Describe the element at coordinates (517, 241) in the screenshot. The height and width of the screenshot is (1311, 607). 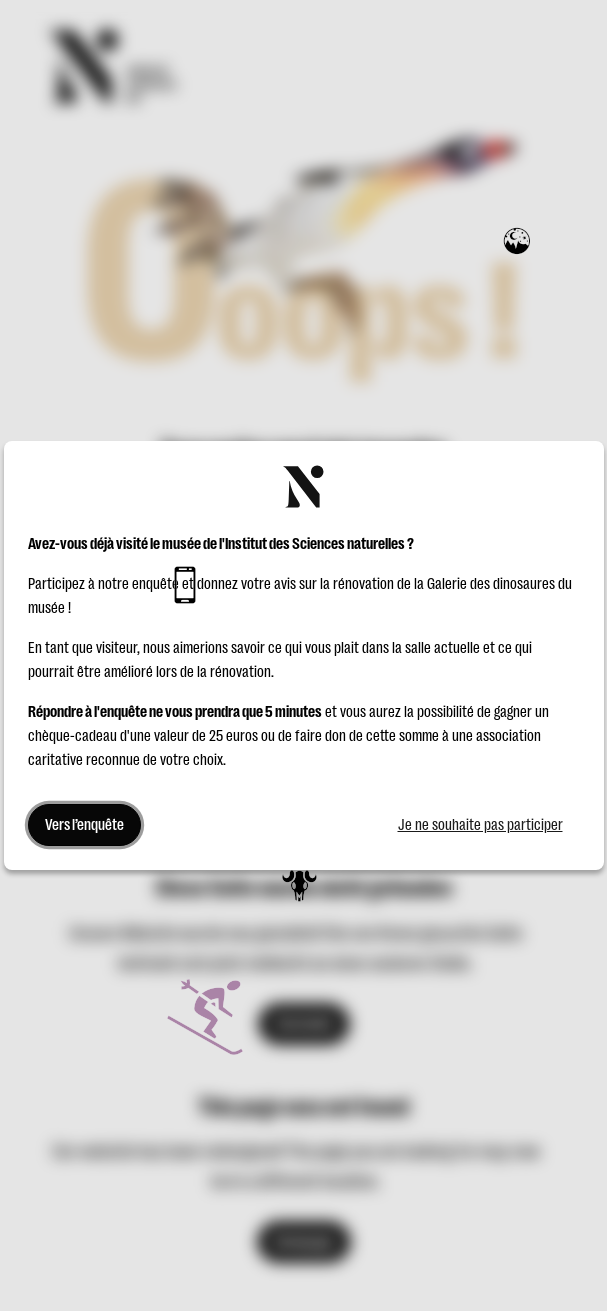
I see `toggle night mode or dark theme` at that location.